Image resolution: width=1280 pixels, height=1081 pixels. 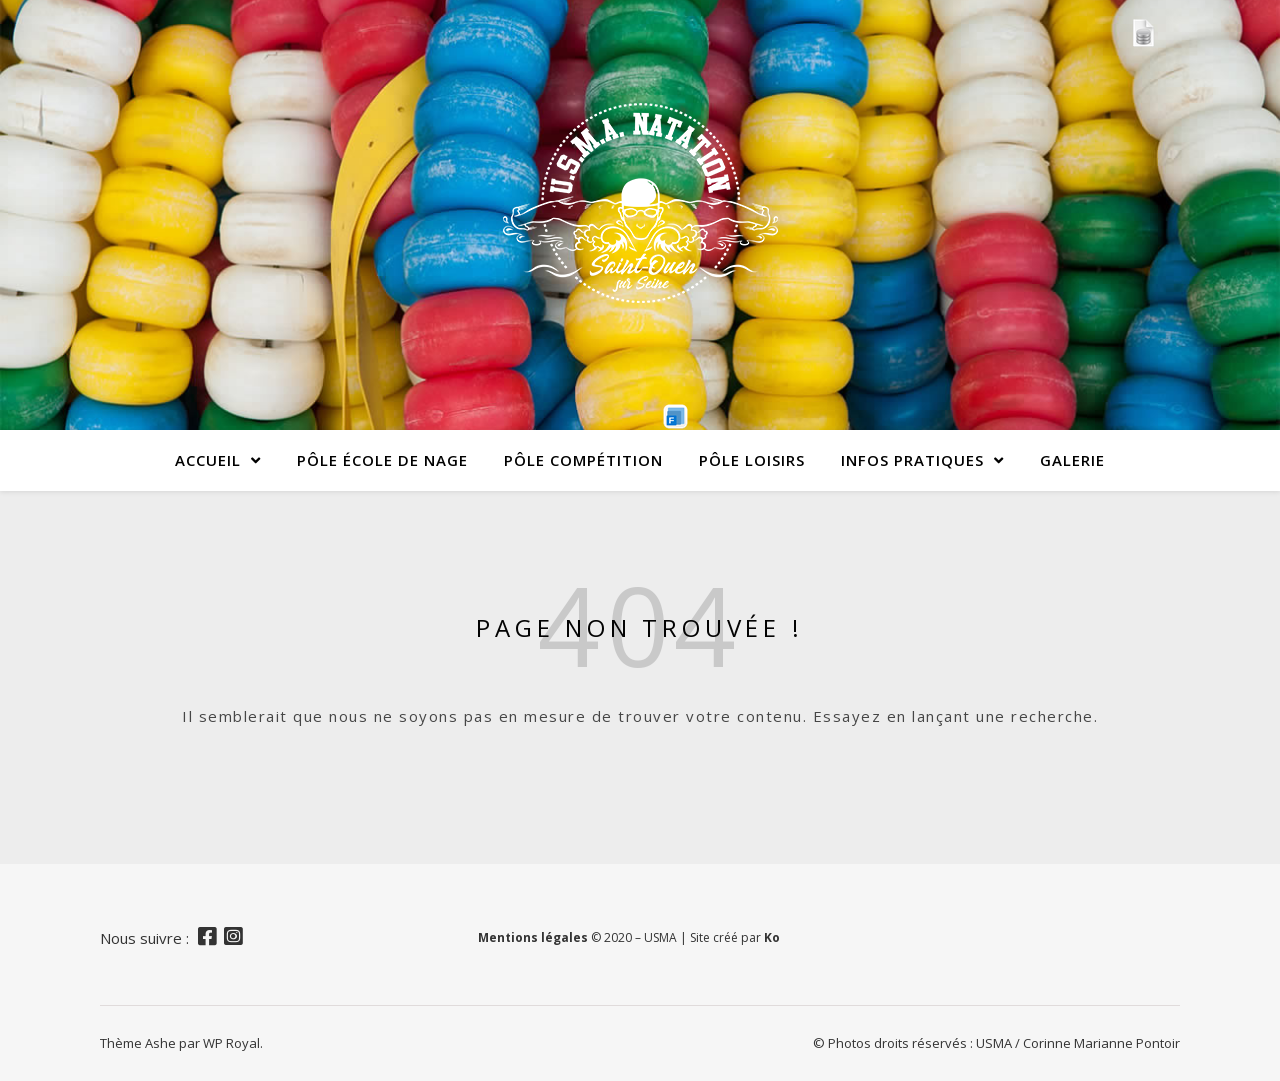 What do you see at coordinates (1143, 33) in the screenshot?
I see `open an sql database file` at bounding box center [1143, 33].